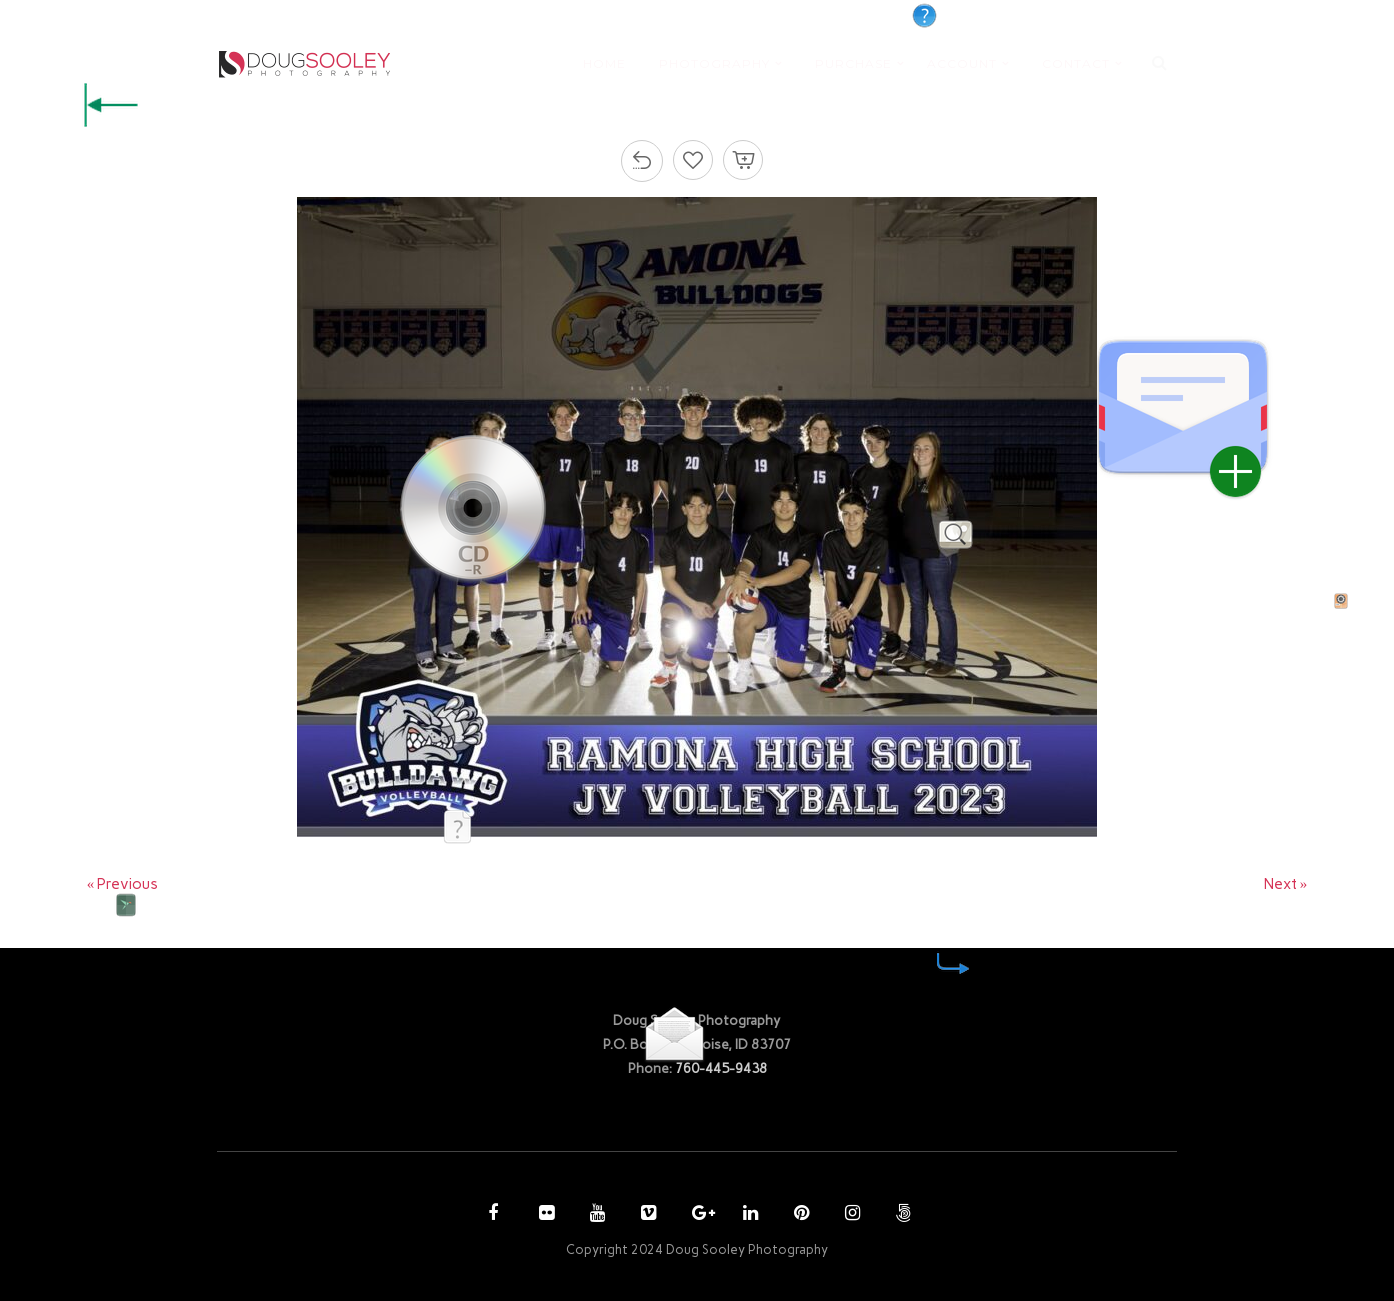  Describe the element at coordinates (1183, 407) in the screenshot. I see `compose a new email message` at that location.